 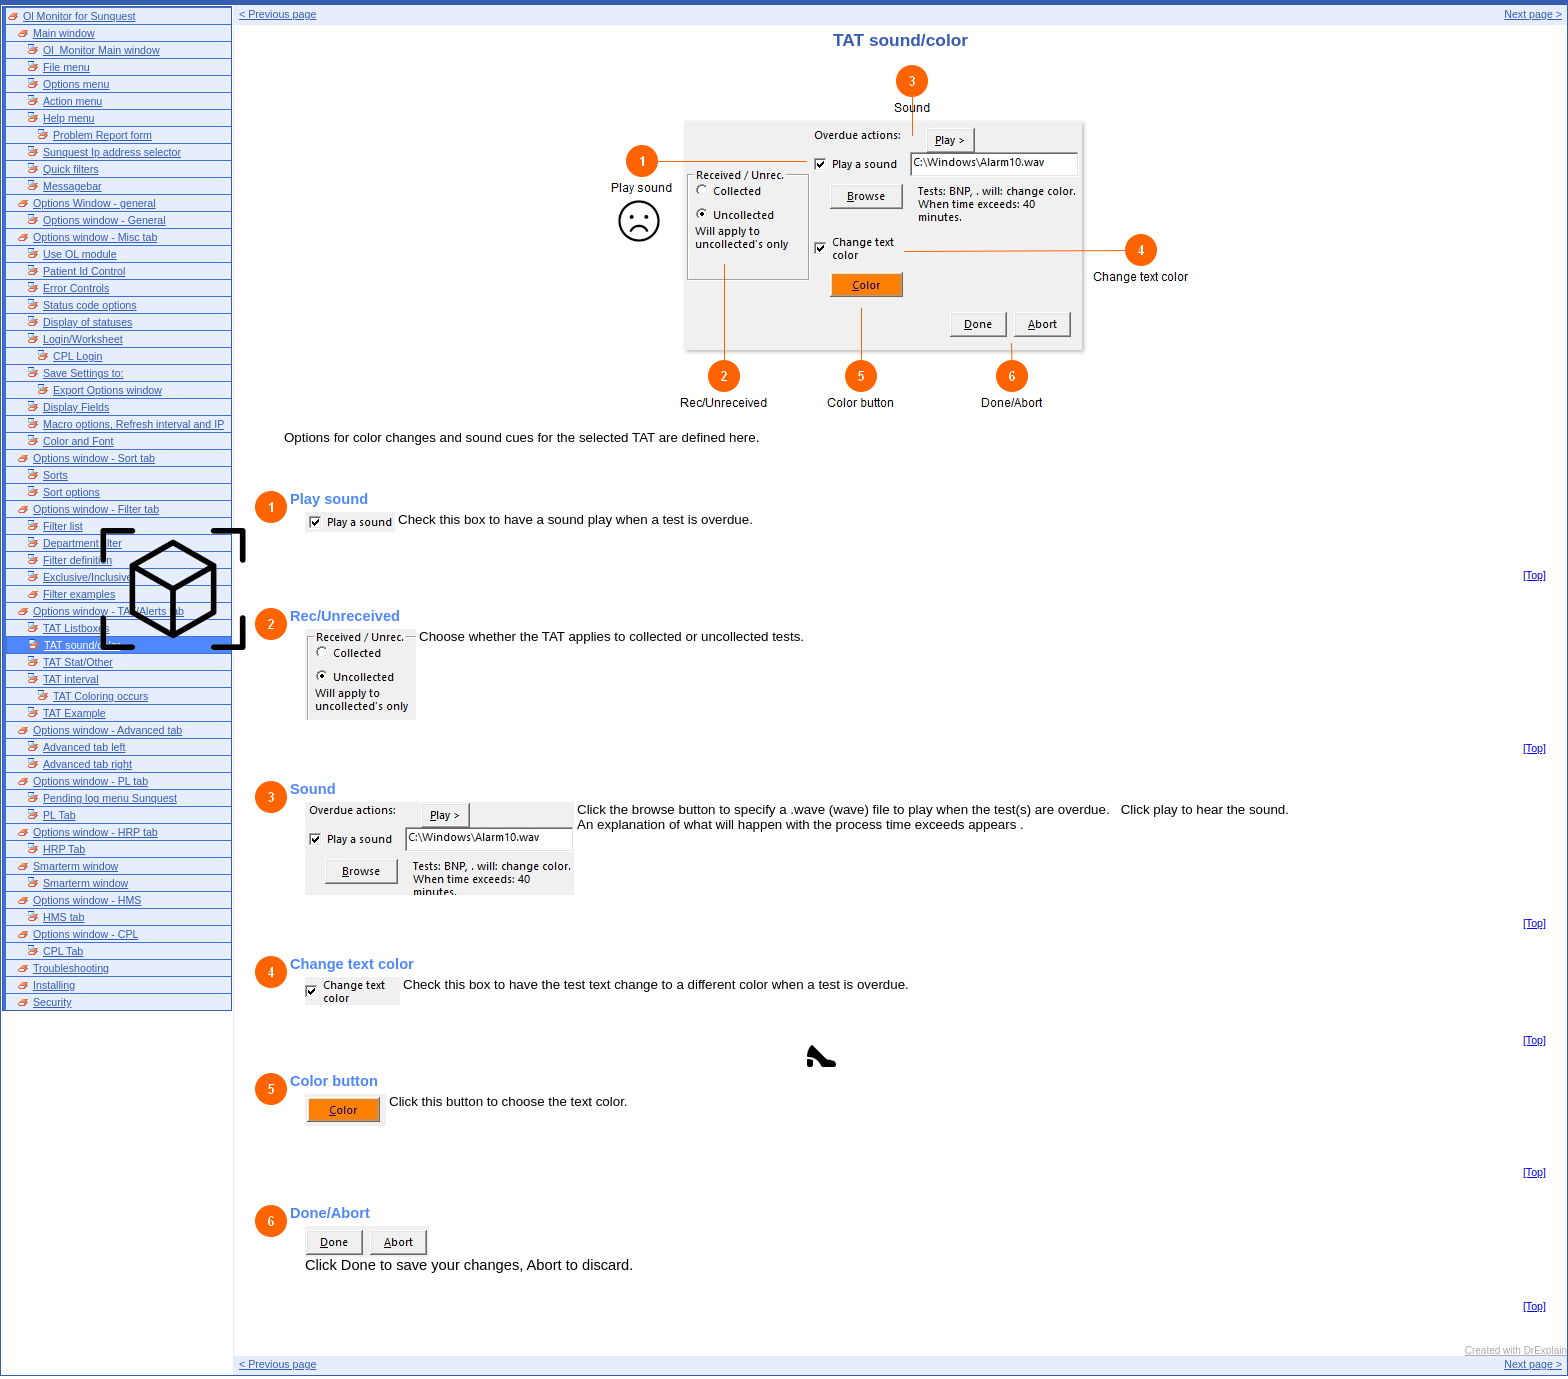 What do you see at coordinates (173, 589) in the screenshot?
I see `scan or capture a 3D object` at bounding box center [173, 589].